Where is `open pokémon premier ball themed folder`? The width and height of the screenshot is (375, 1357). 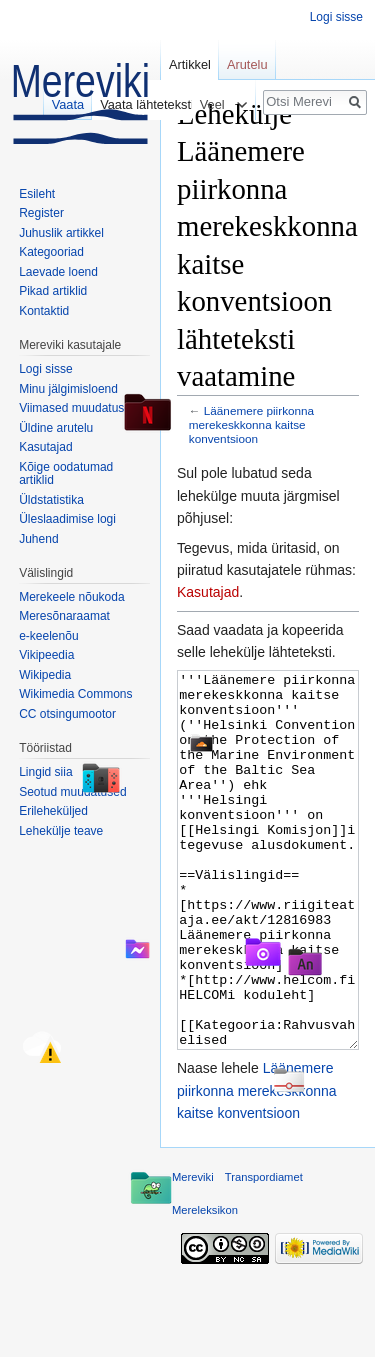 open pokémon premier ball themed folder is located at coordinates (289, 1081).